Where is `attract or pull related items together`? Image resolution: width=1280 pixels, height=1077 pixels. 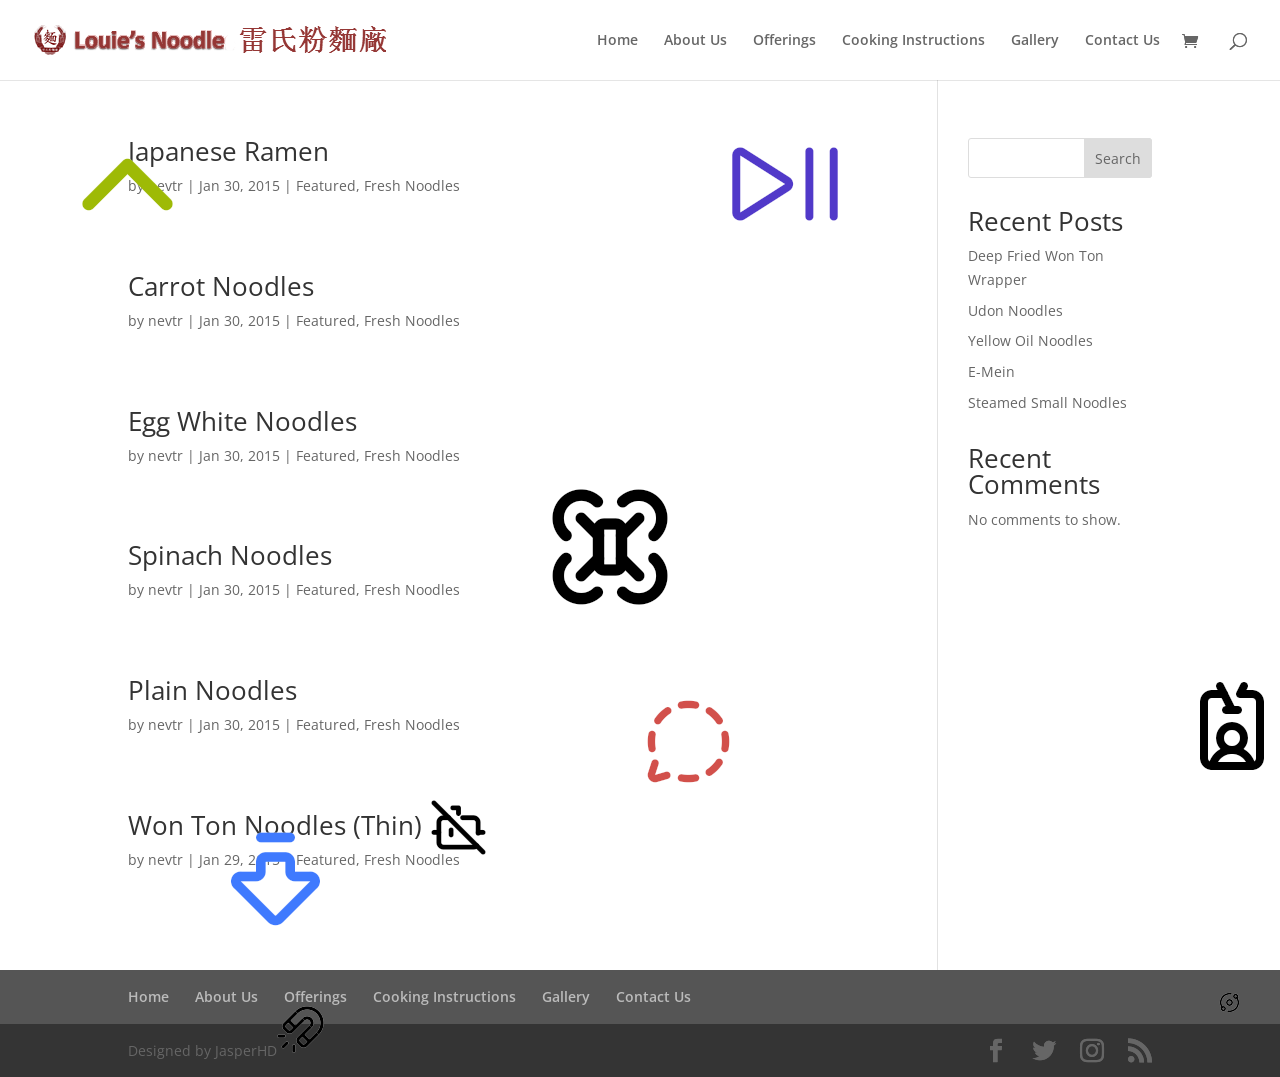 attract or pull related items together is located at coordinates (300, 1029).